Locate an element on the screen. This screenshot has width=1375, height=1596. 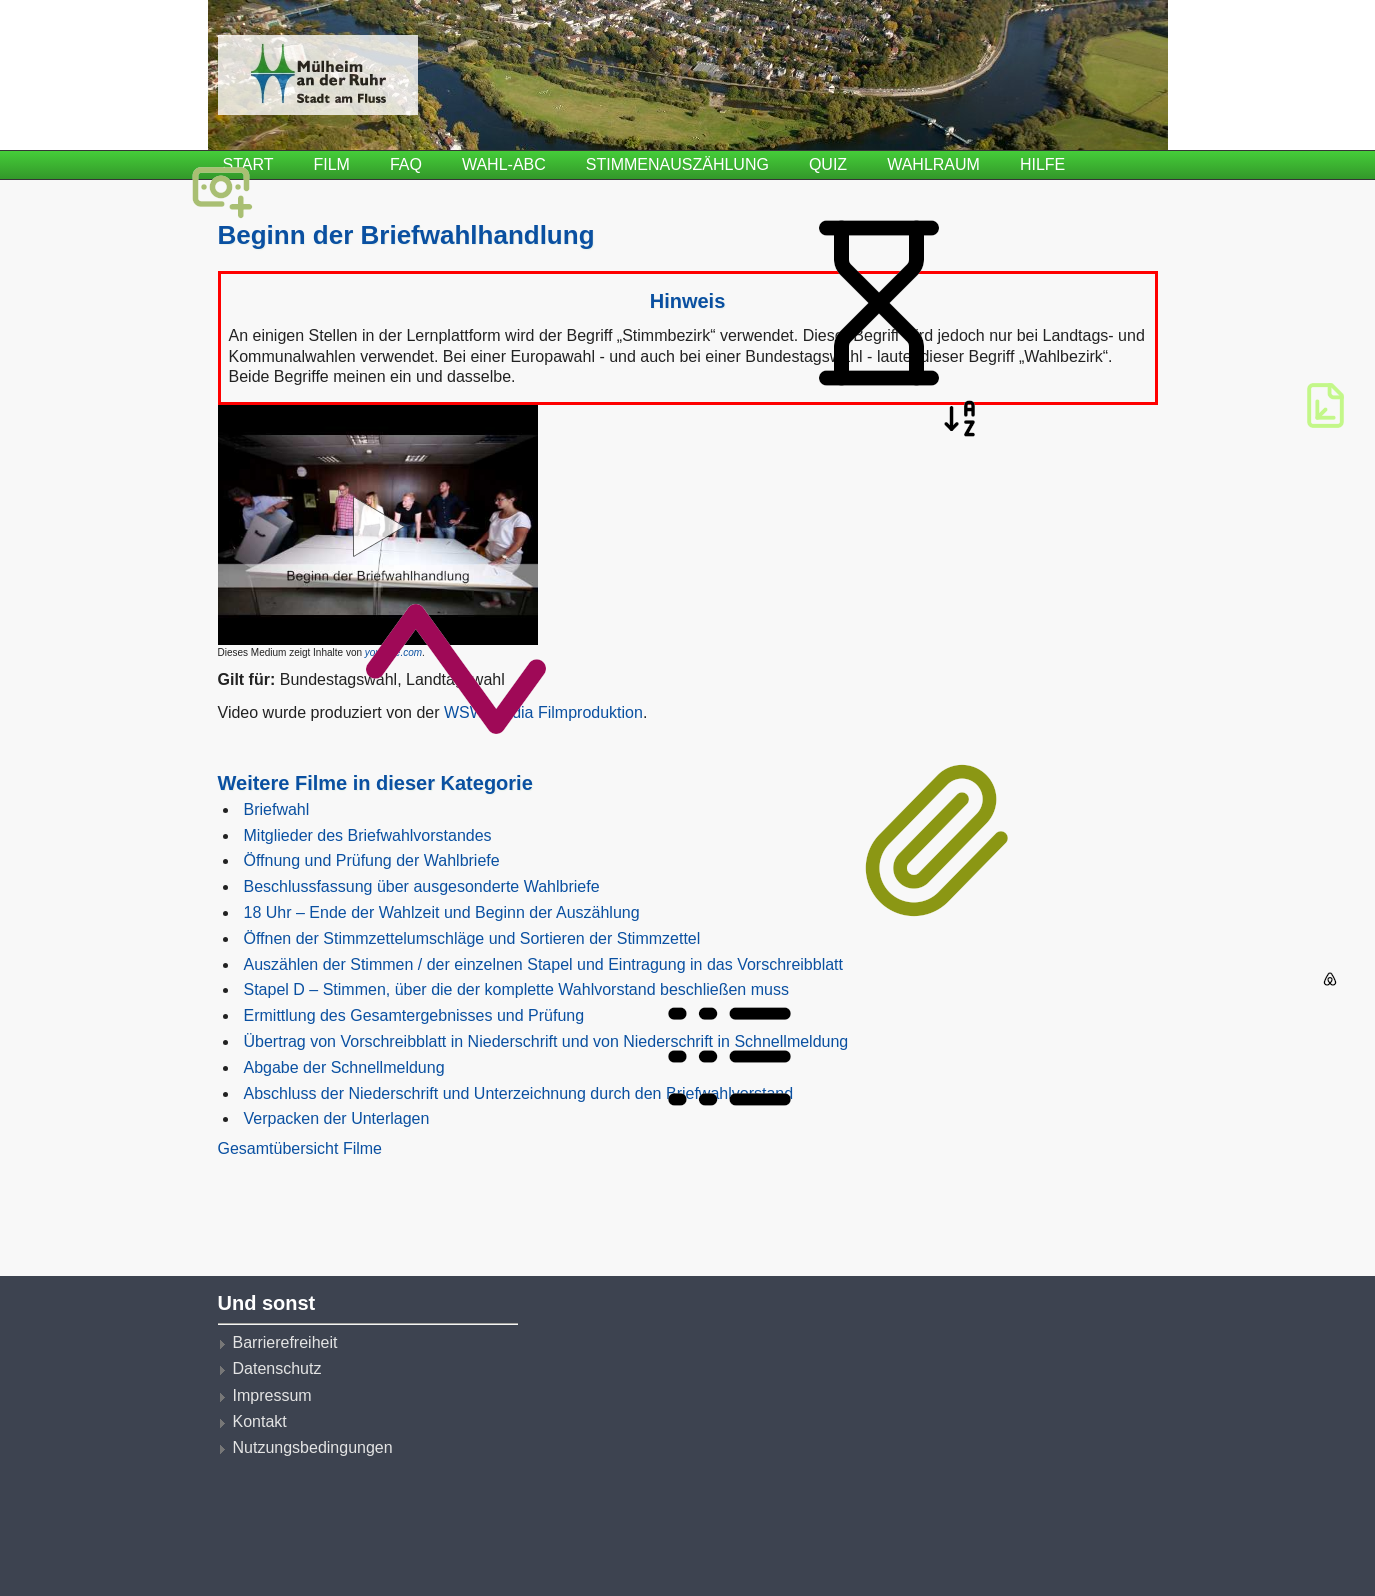
audio or sound wave visualization is located at coordinates (456, 669).